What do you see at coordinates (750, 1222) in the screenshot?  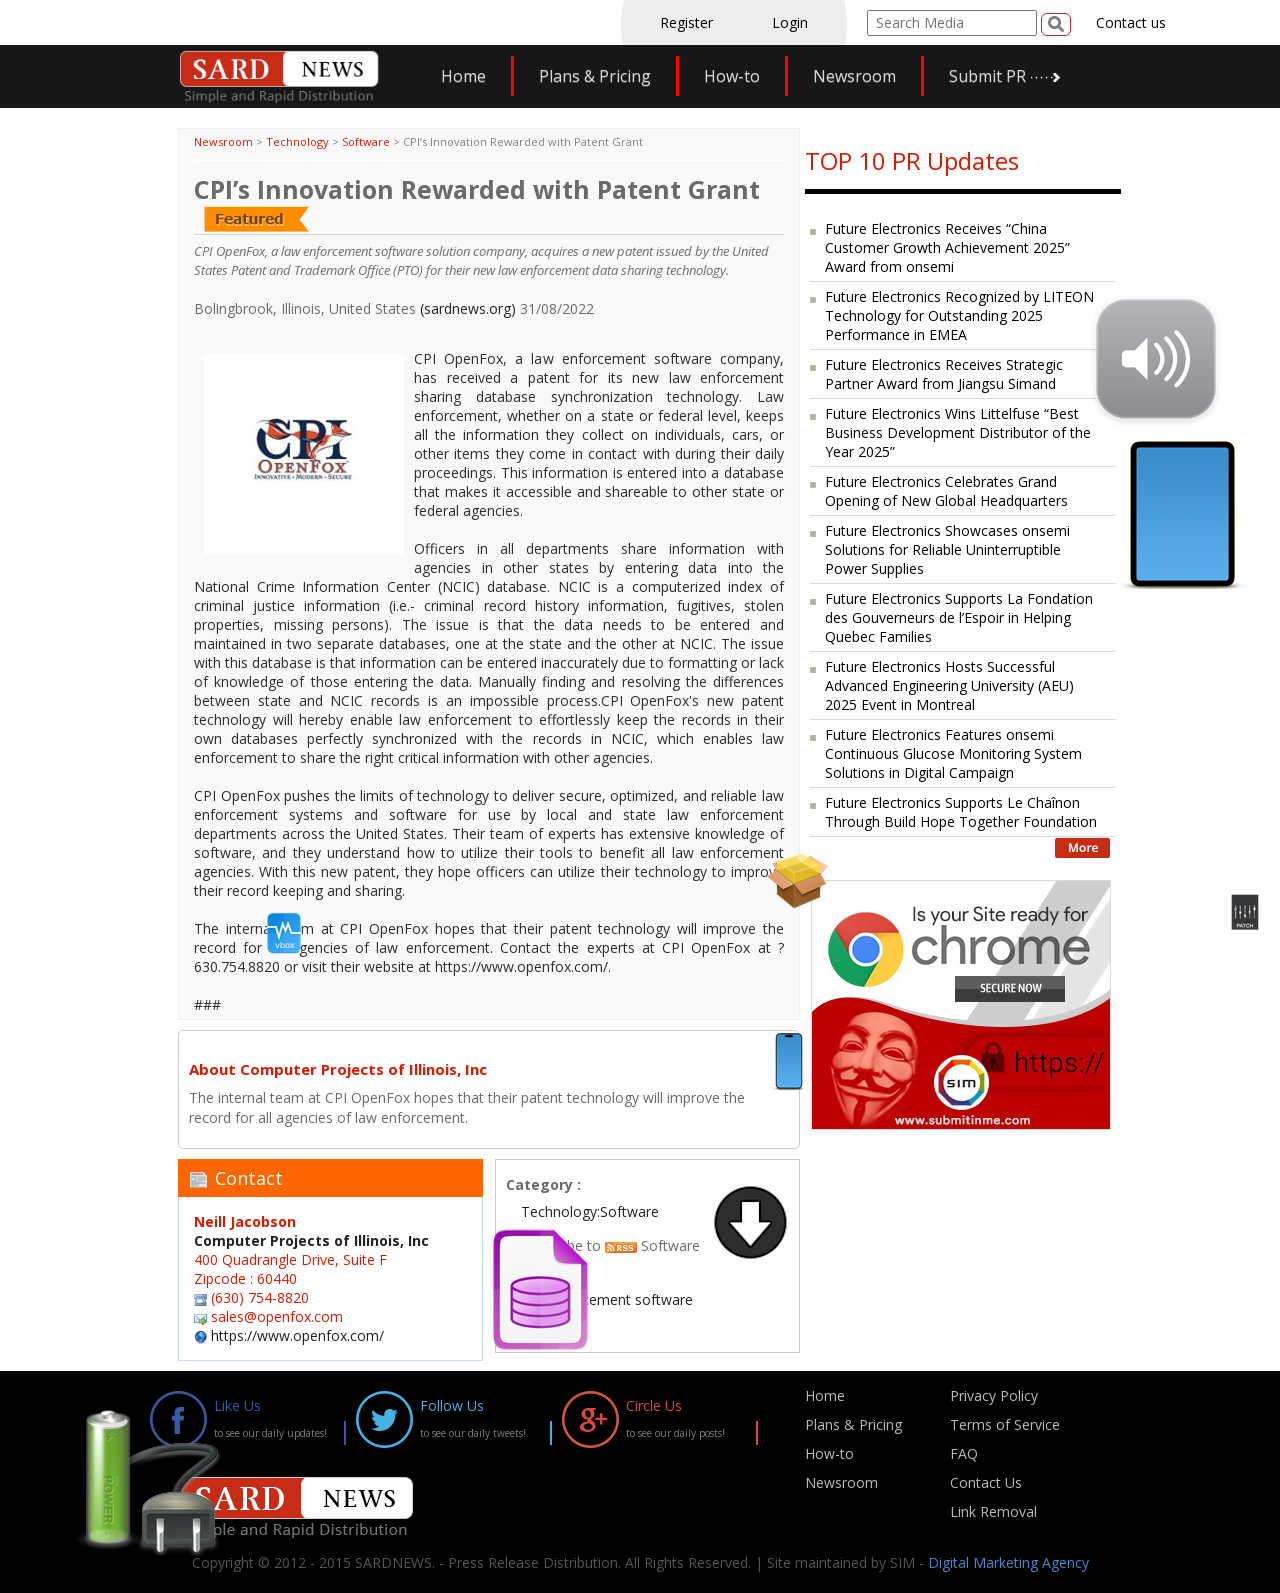 I see `access your downloads folder` at bounding box center [750, 1222].